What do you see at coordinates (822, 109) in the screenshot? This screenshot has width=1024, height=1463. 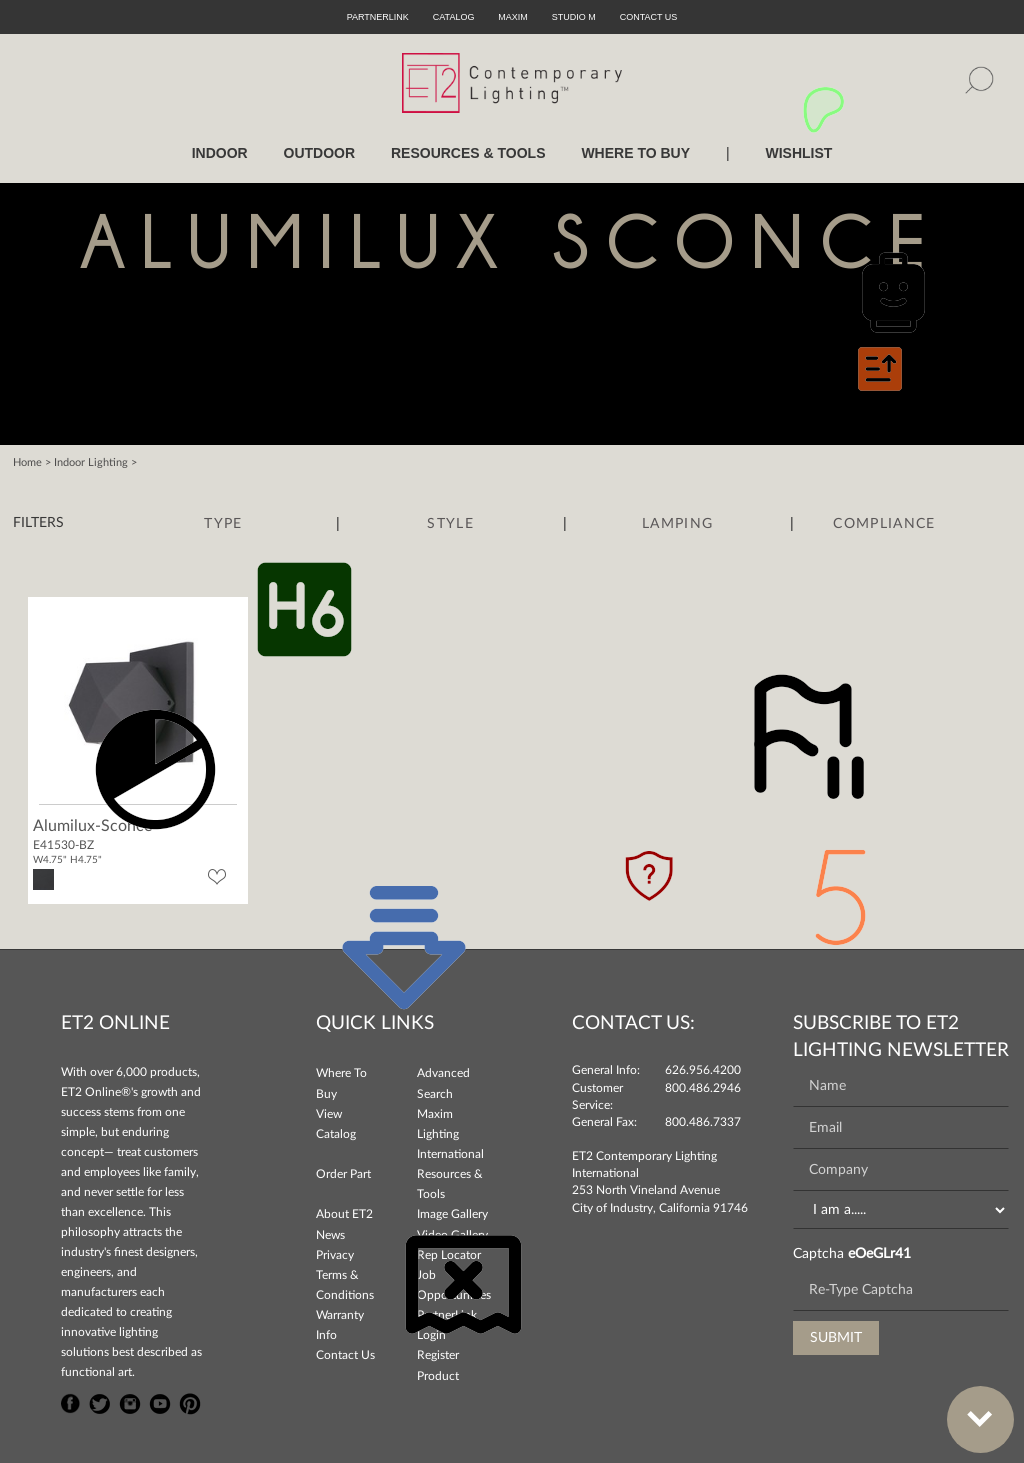 I see `link to patreon profile or support page` at bounding box center [822, 109].